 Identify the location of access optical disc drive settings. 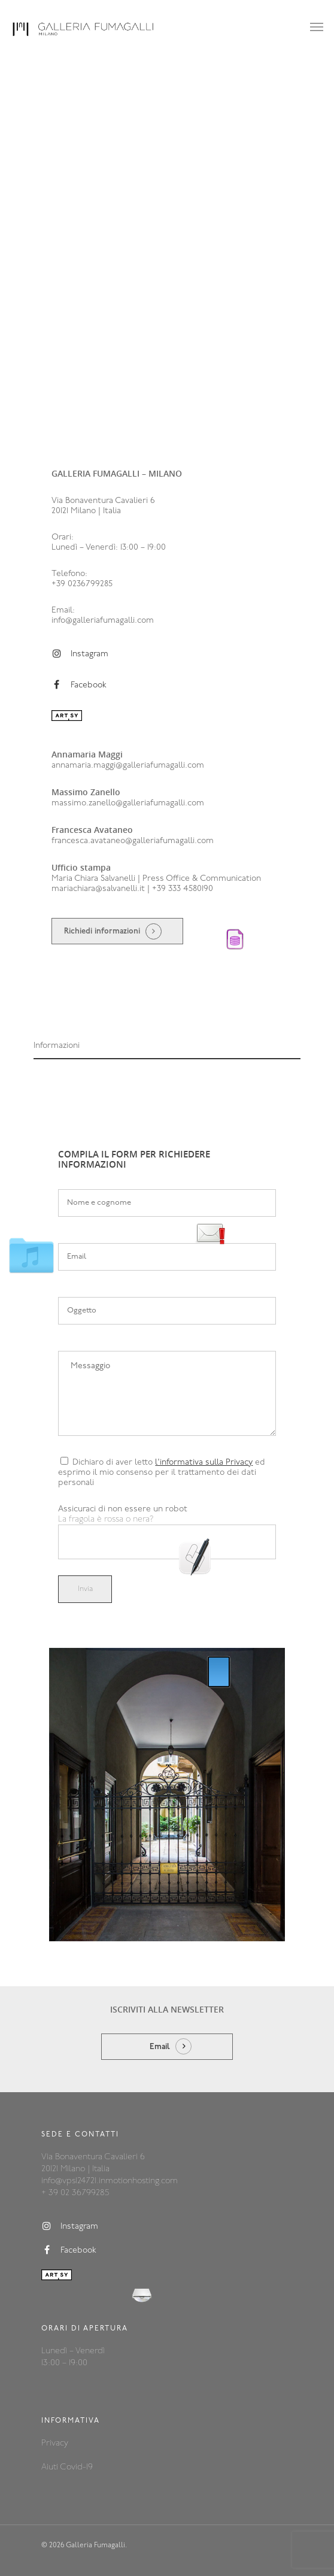
(142, 2295).